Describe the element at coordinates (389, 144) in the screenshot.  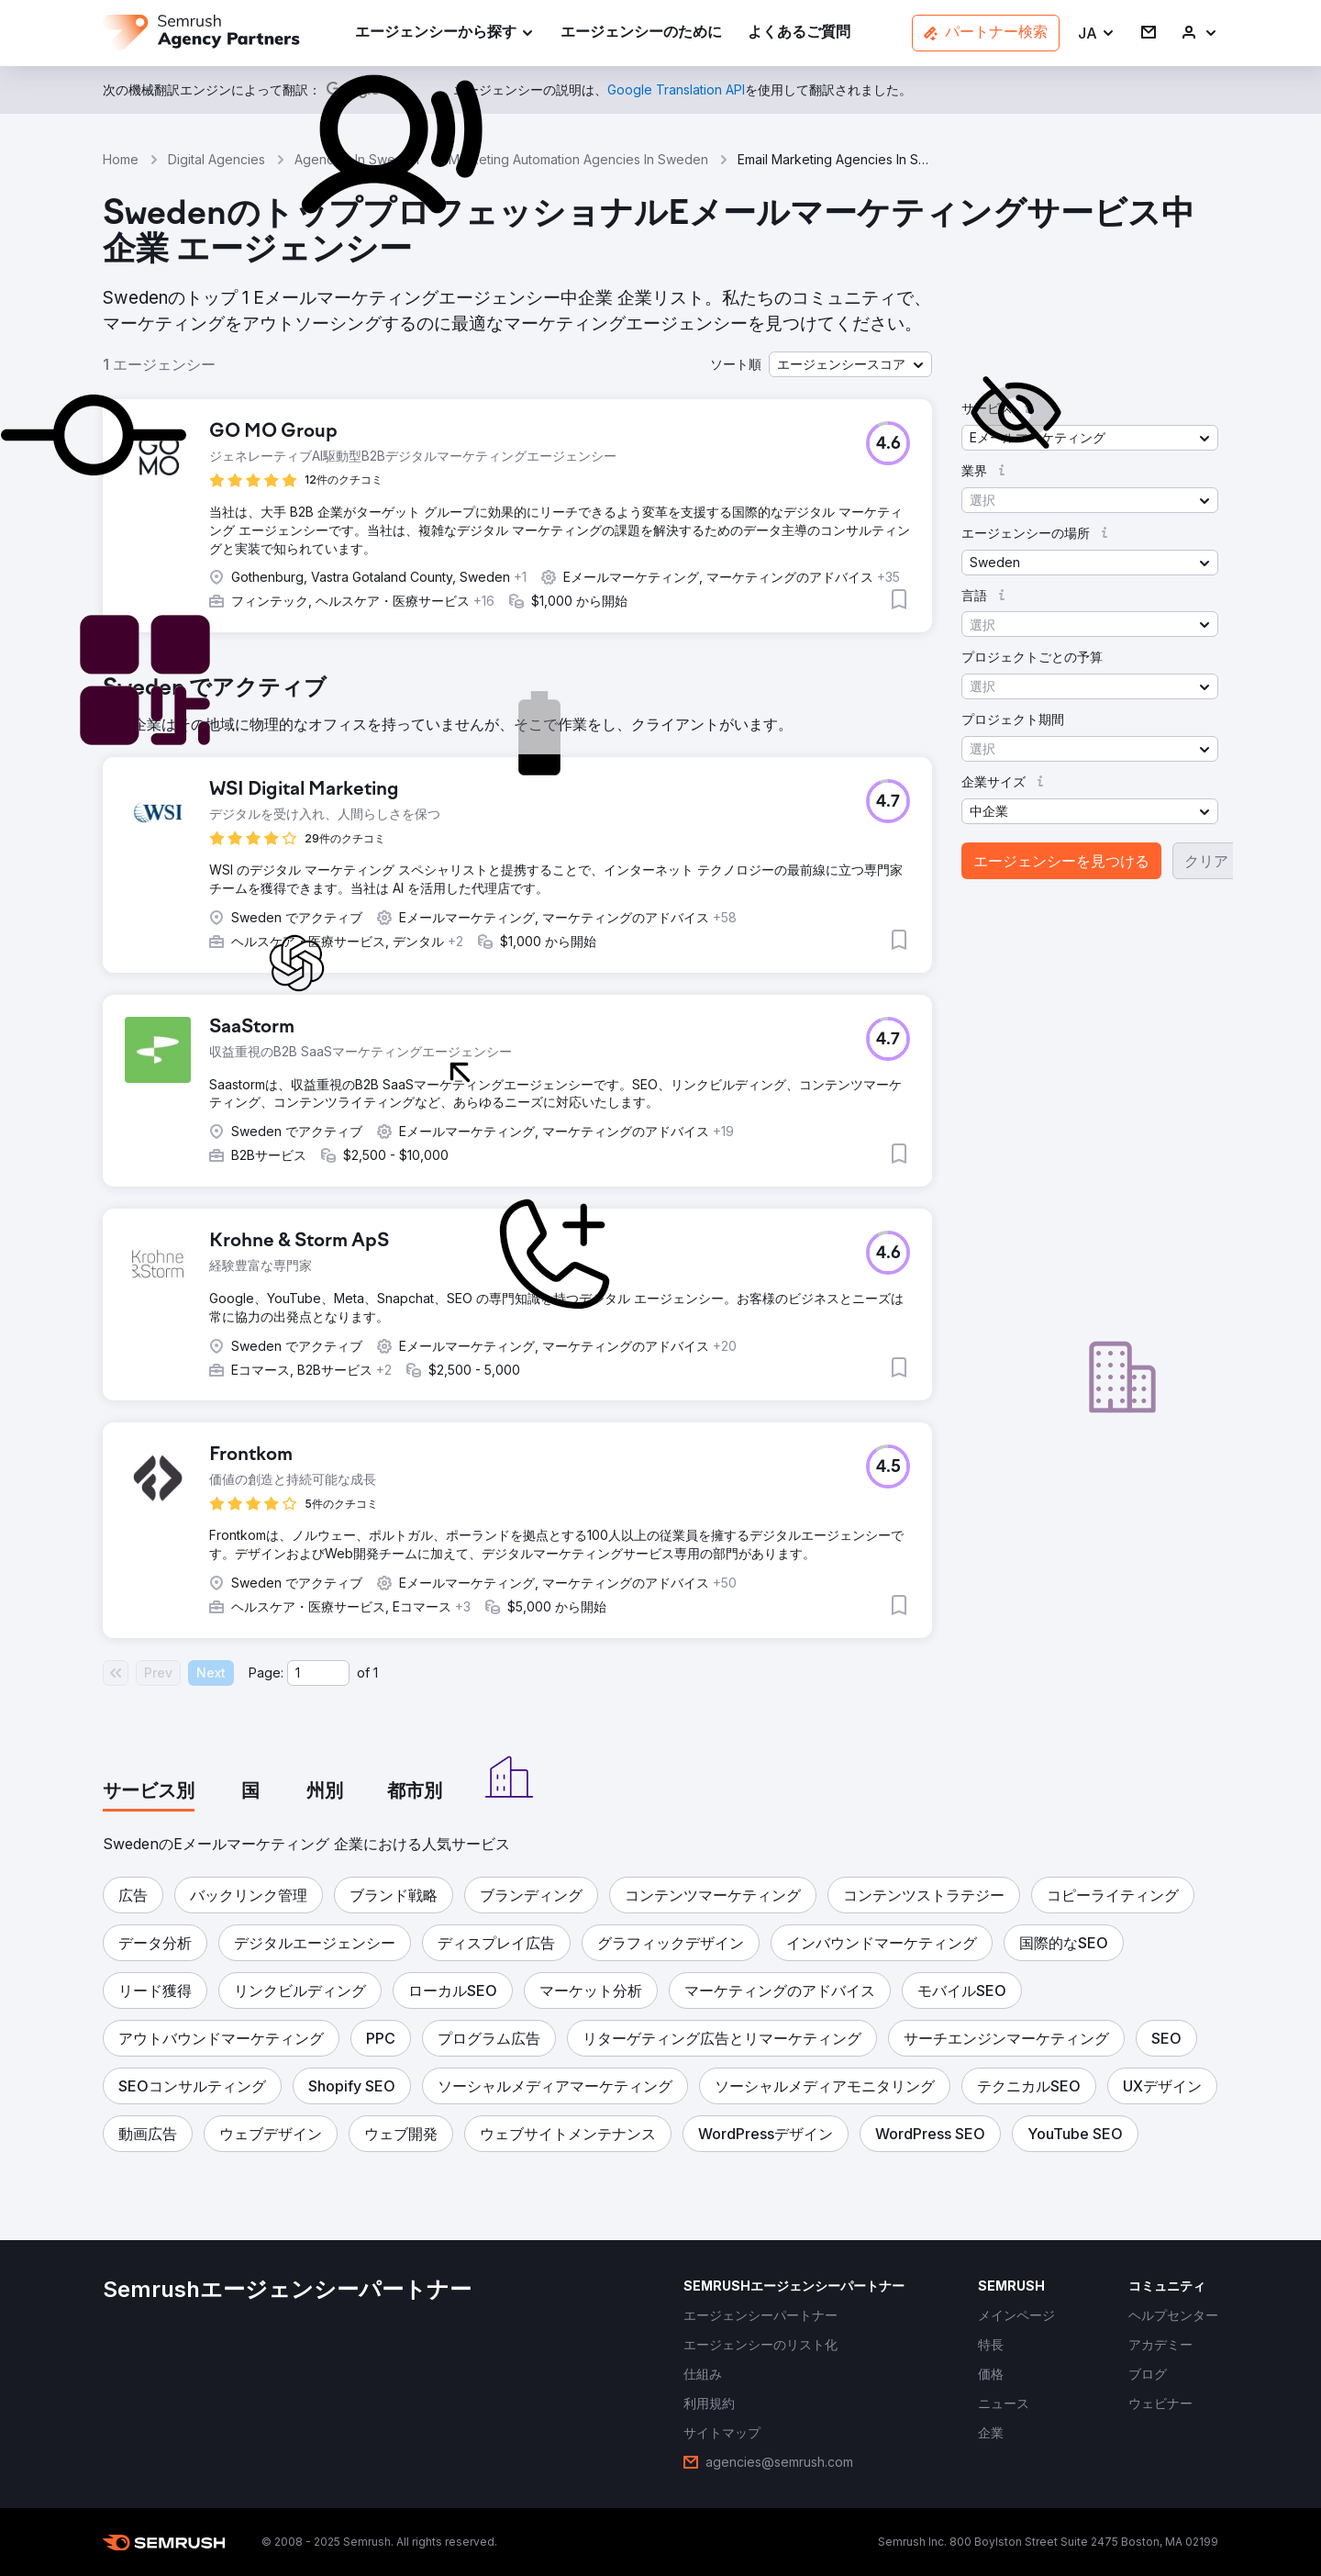
I see `user is speaking or broadcasting audio` at that location.